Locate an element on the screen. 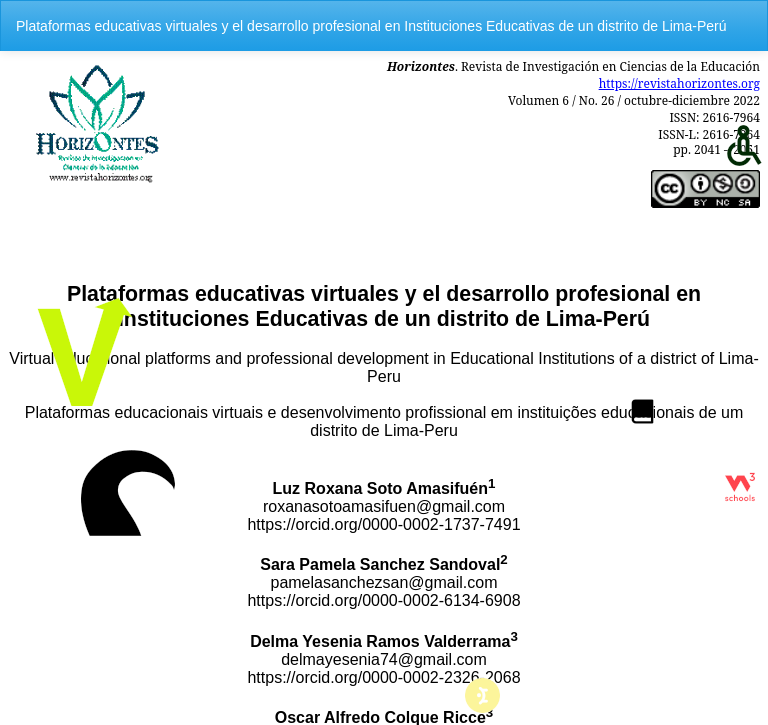 The width and height of the screenshot is (768, 725). visit W3Schools website is located at coordinates (740, 487).